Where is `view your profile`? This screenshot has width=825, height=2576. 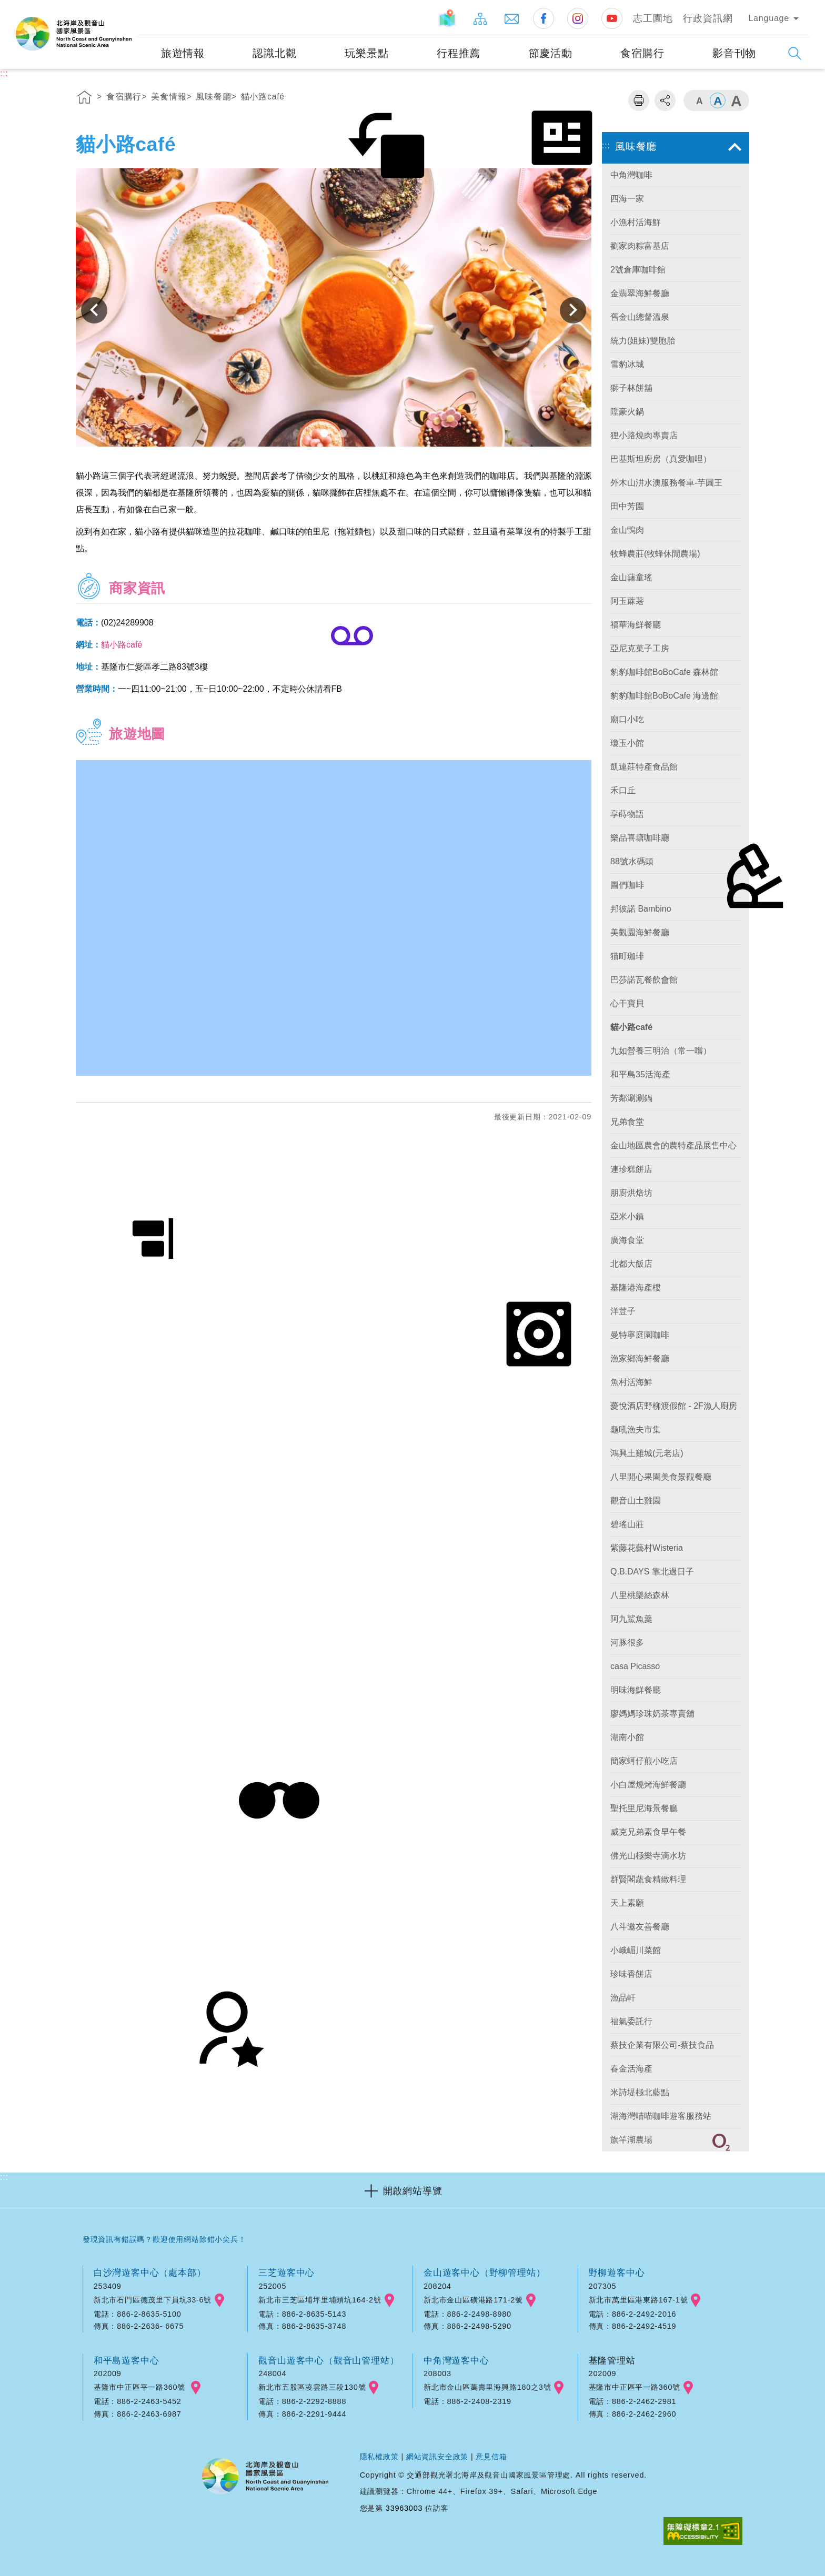
view your profile is located at coordinates (562, 138).